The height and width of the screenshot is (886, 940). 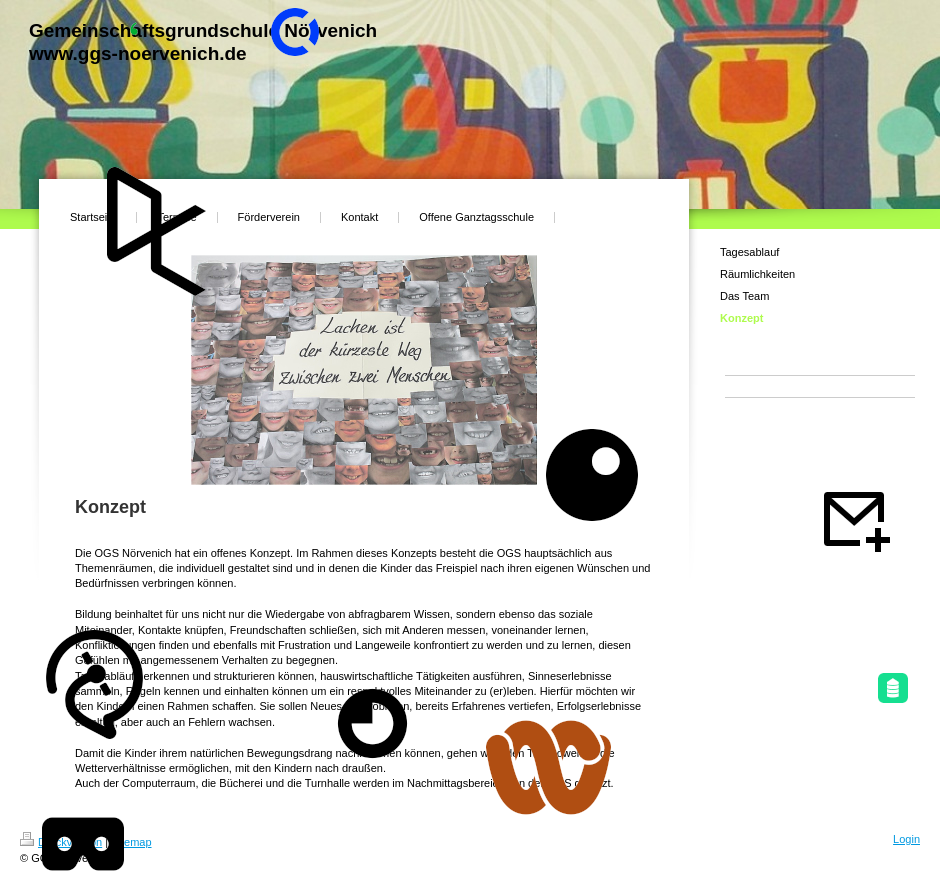 What do you see at coordinates (592, 475) in the screenshot?
I see `open inoreader rss feed reader` at bounding box center [592, 475].